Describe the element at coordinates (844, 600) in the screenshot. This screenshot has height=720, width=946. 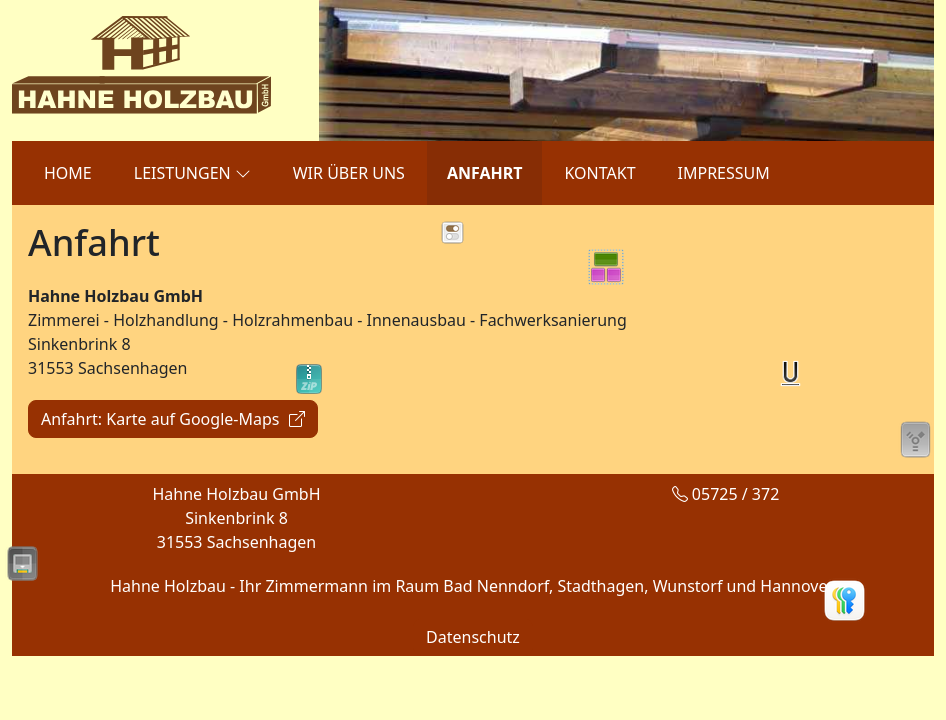
I see `open the passwords app to manage saved credentials` at that location.